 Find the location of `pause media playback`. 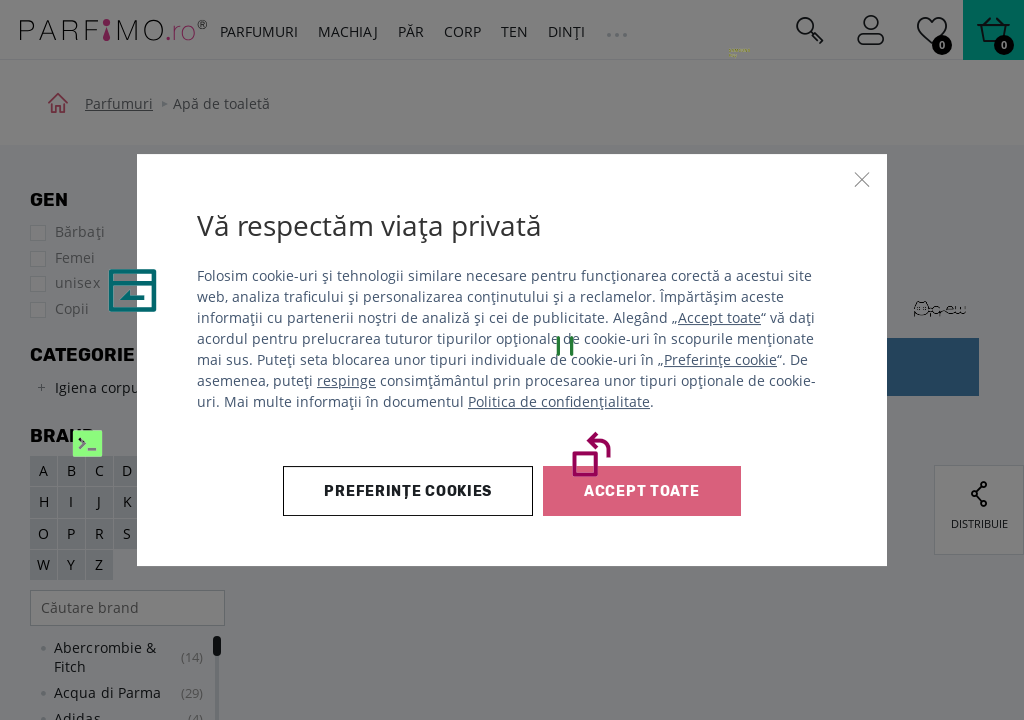

pause media playback is located at coordinates (565, 346).